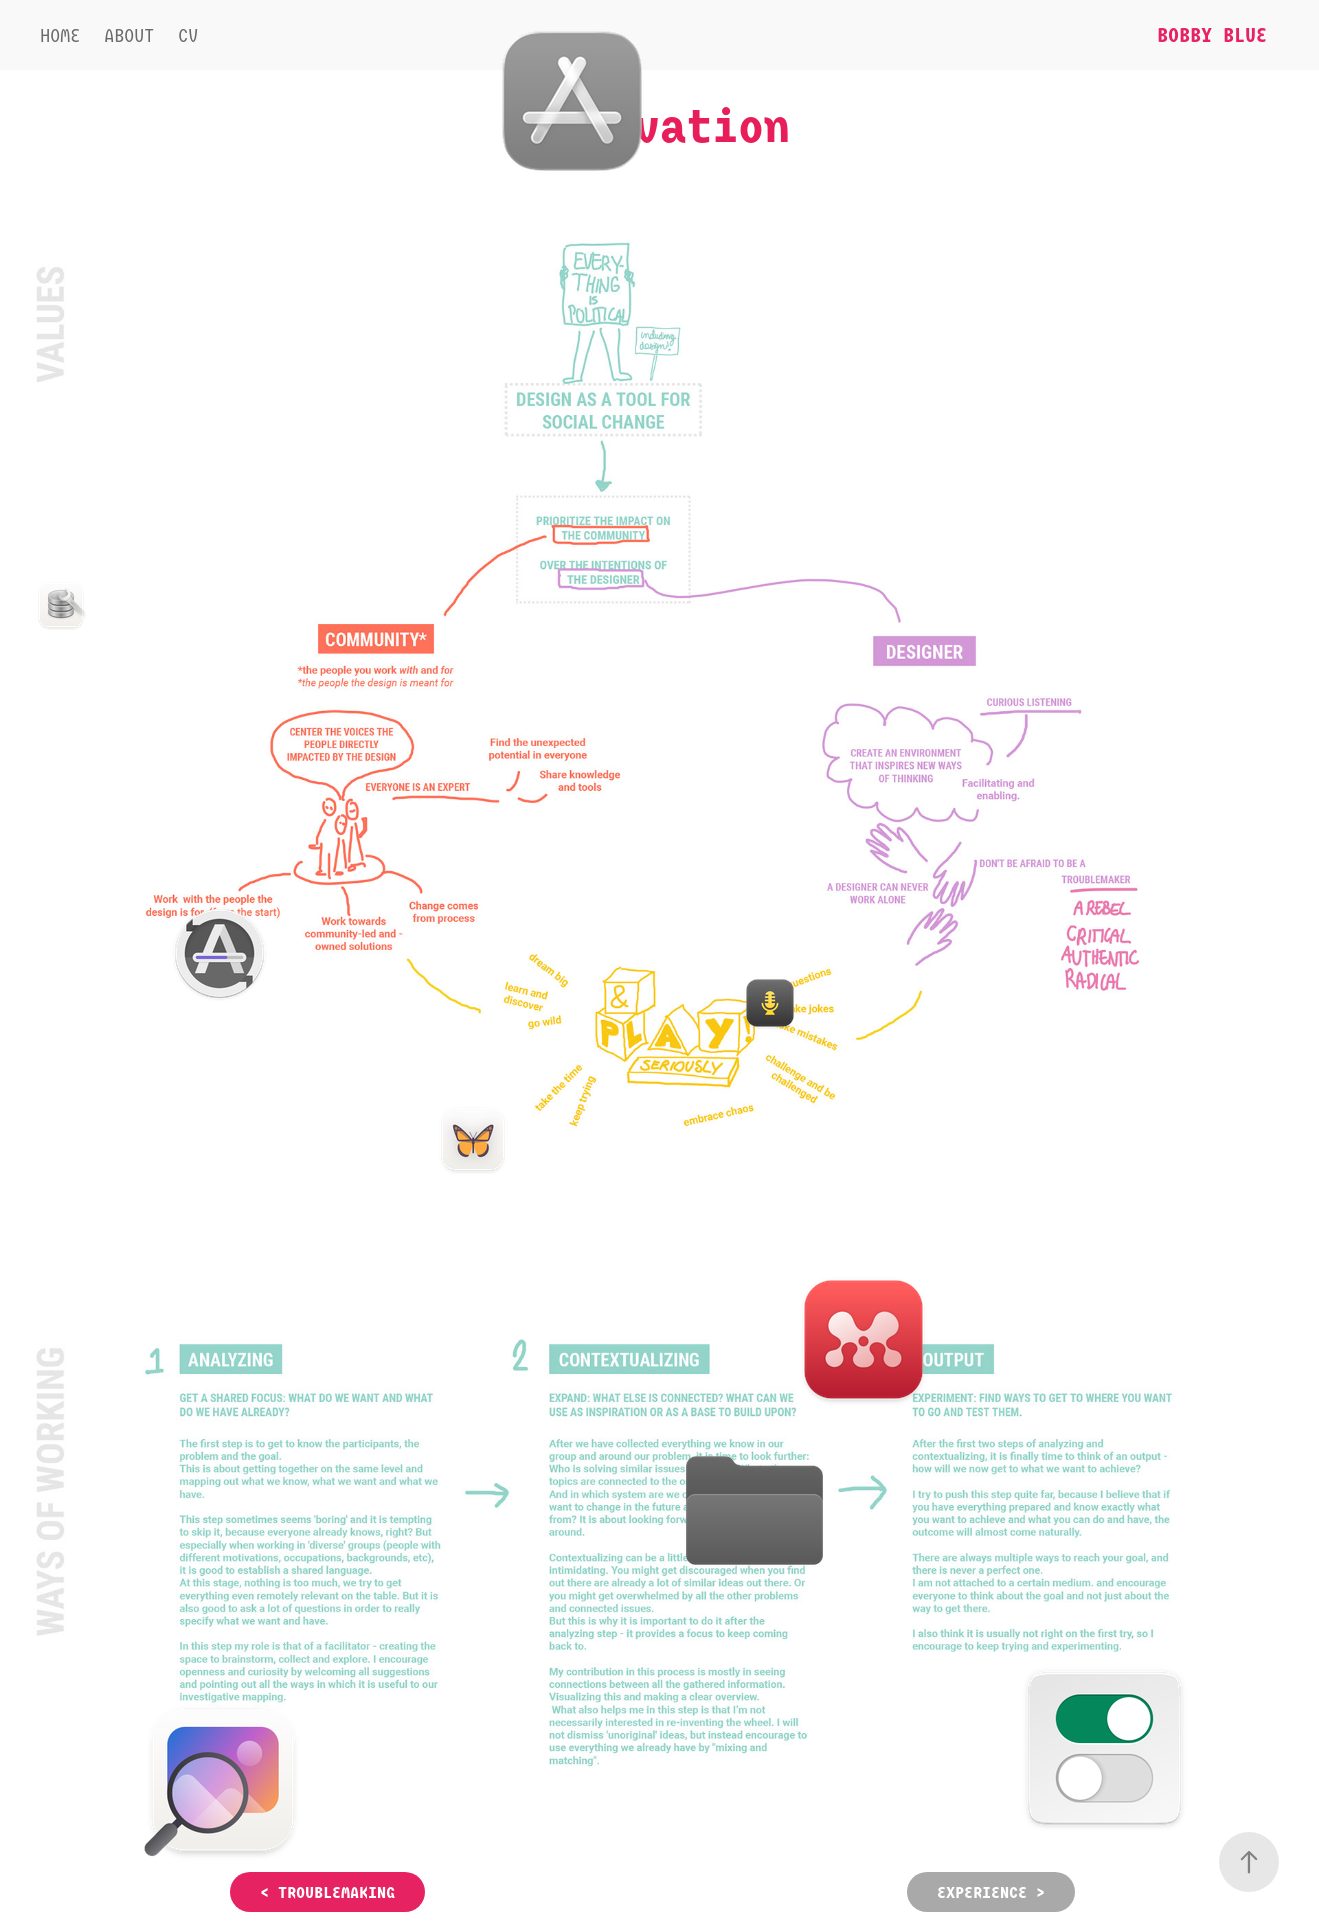 This screenshot has height=1932, width=1319. Describe the element at coordinates (1104, 1748) in the screenshot. I see `open unity tweak tool settings` at that location.